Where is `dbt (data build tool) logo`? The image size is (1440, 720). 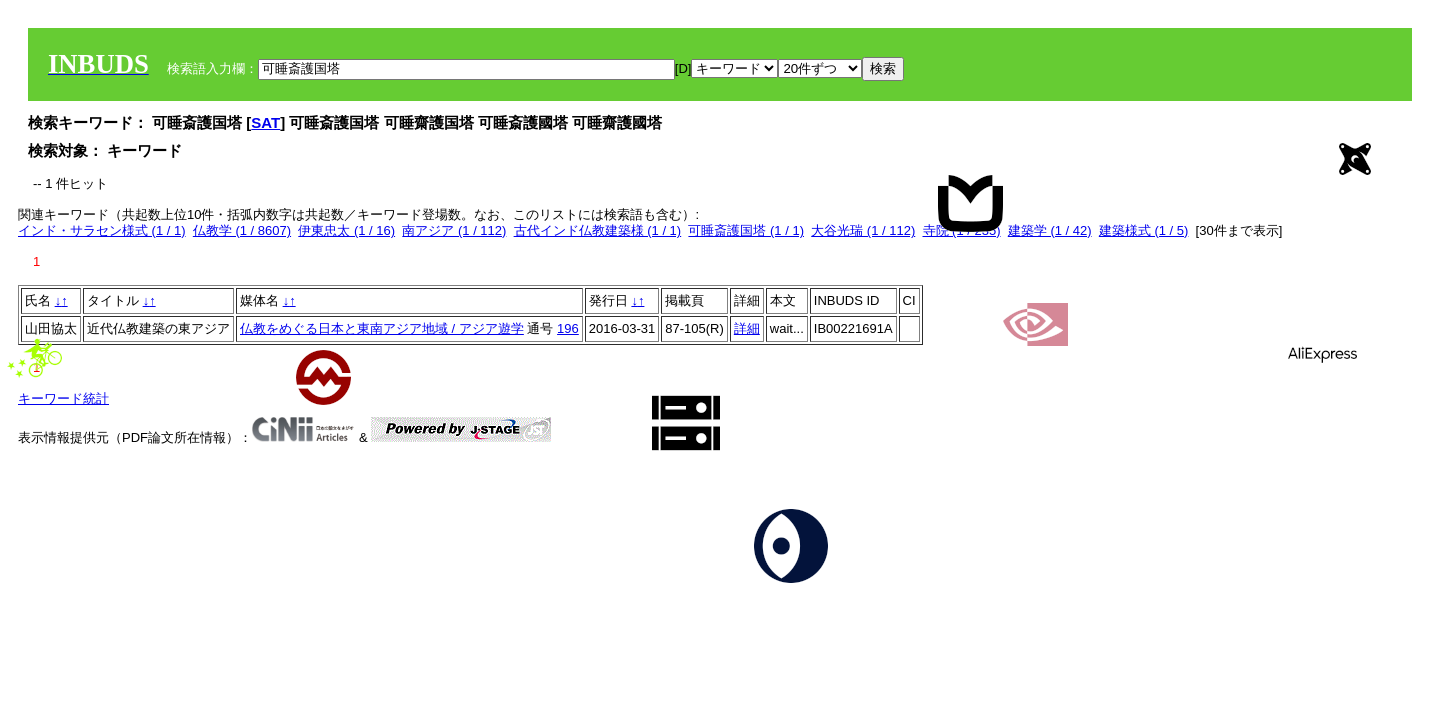 dbt (data build tool) logo is located at coordinates (1355, 159).